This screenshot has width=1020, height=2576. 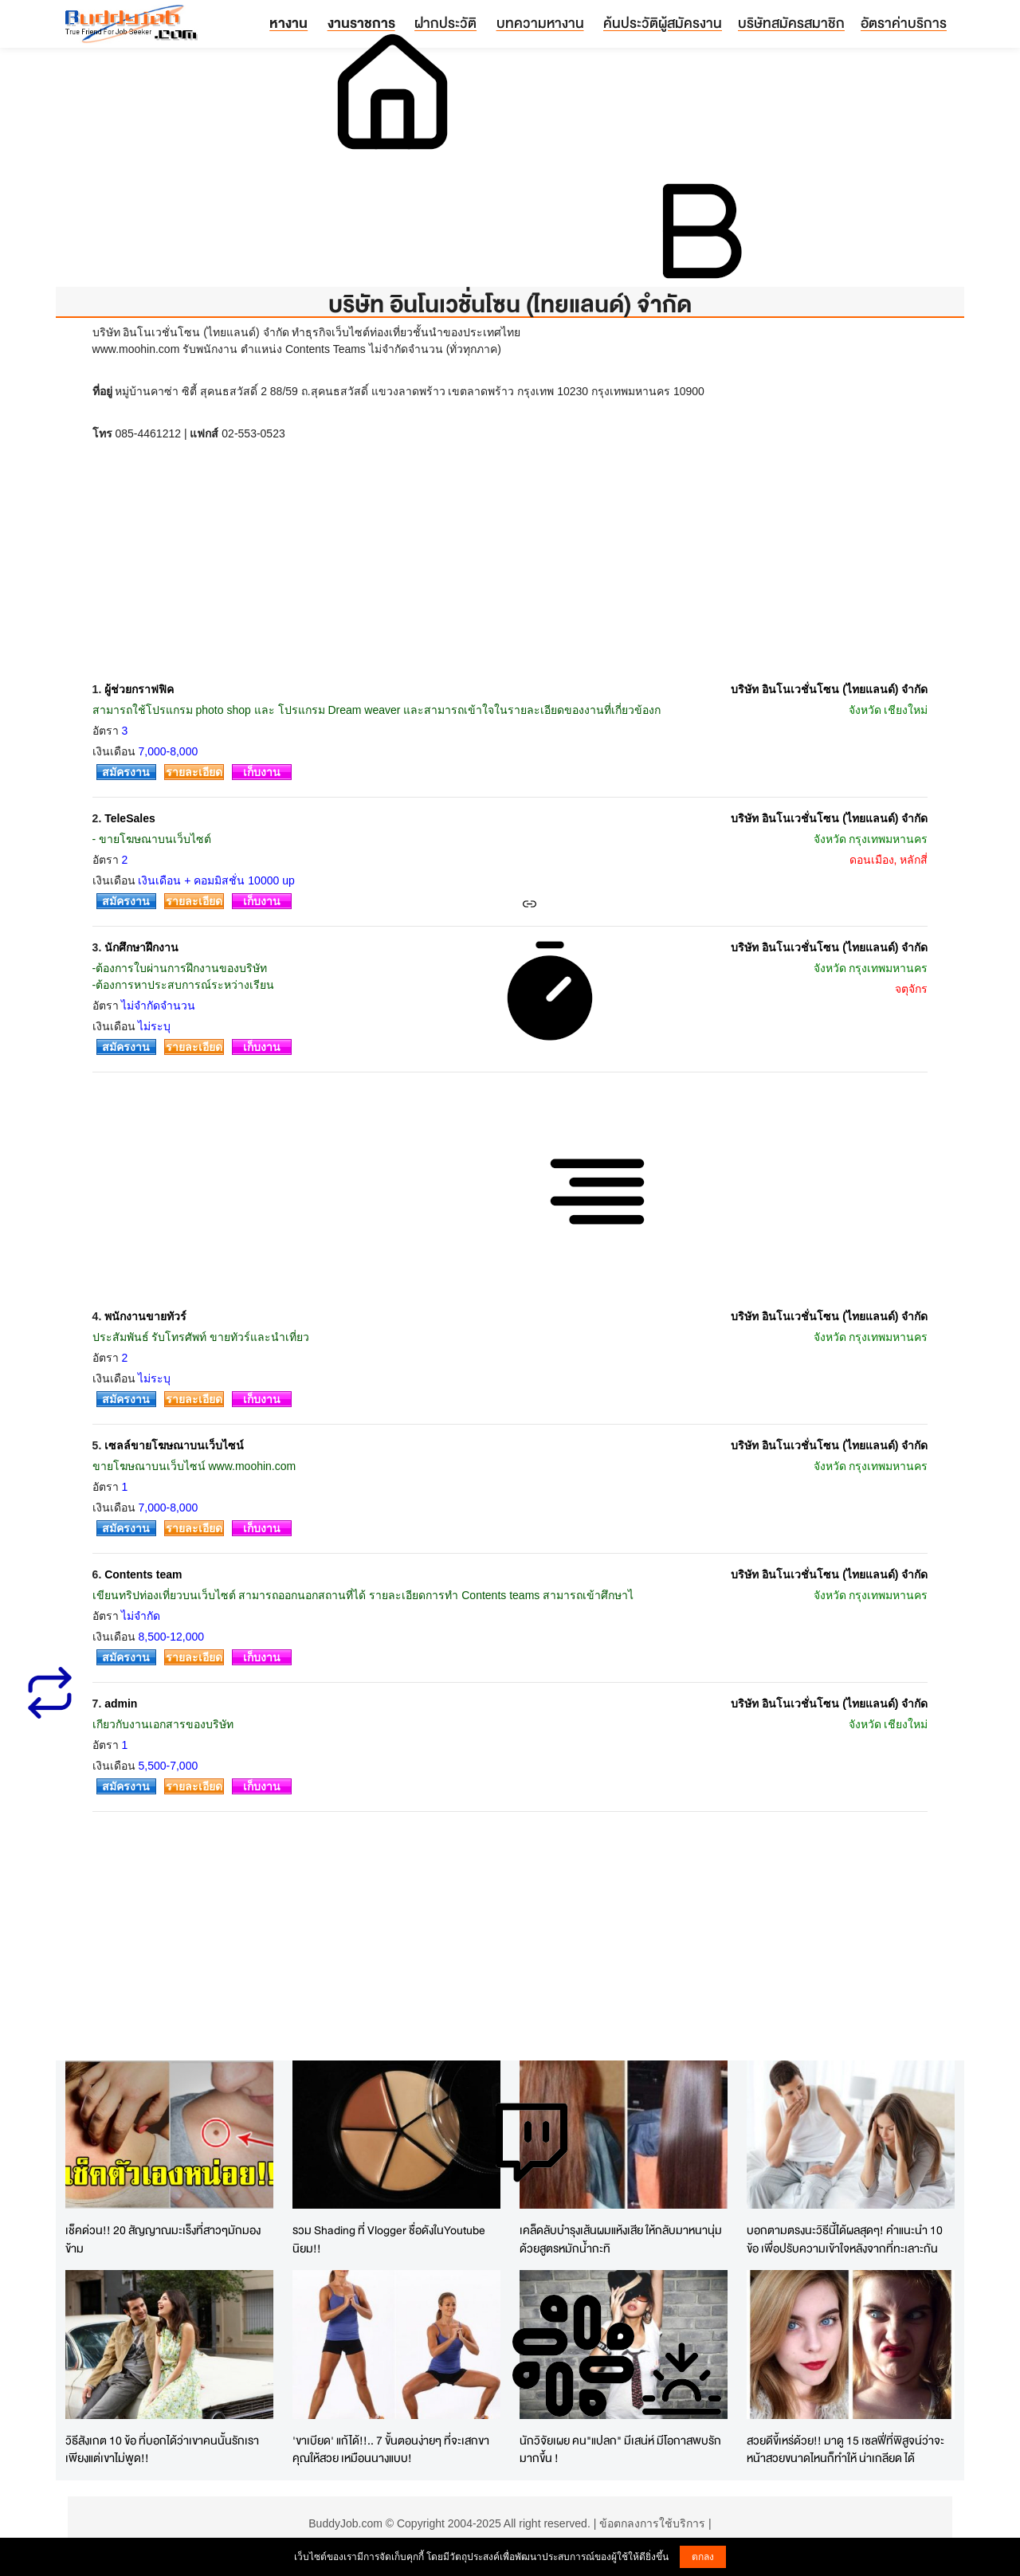 What do you see at coordinates (532, 2143) in the screenshot?
I see `open twitch app` at bounding box center [532, 2143].